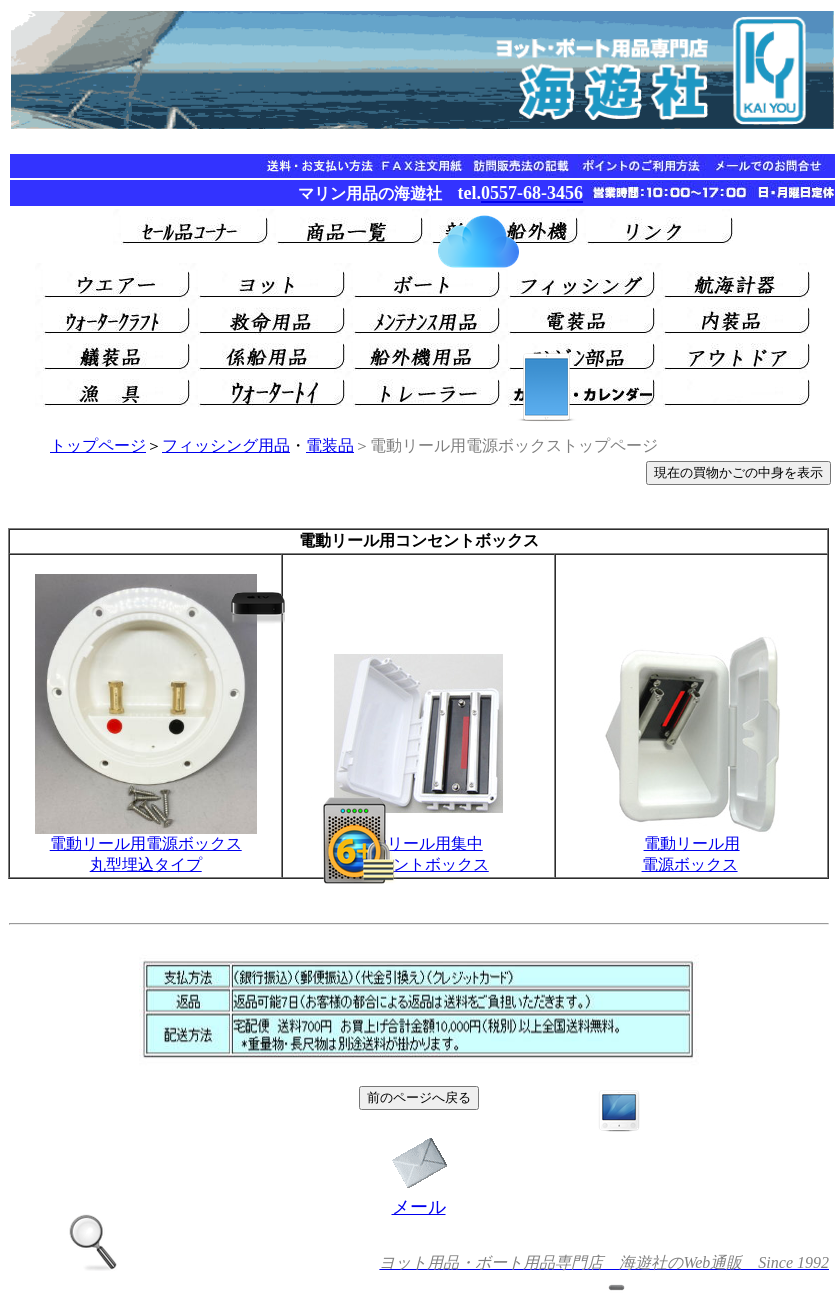 The height and width of the screenshot is (1311, 837). What do you see at coordinates (354, 840) in the screenshot?
I see `locked RAID 6+ storage volume` at bounding box center [354, 840].